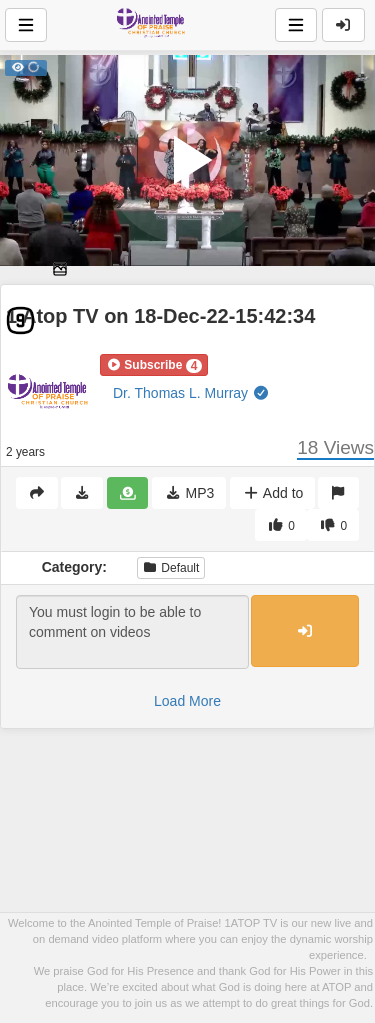  Describe the element at coordinates (60, 269) in the screenshot. I see `view instant photos or polaroid-style images` at that location.